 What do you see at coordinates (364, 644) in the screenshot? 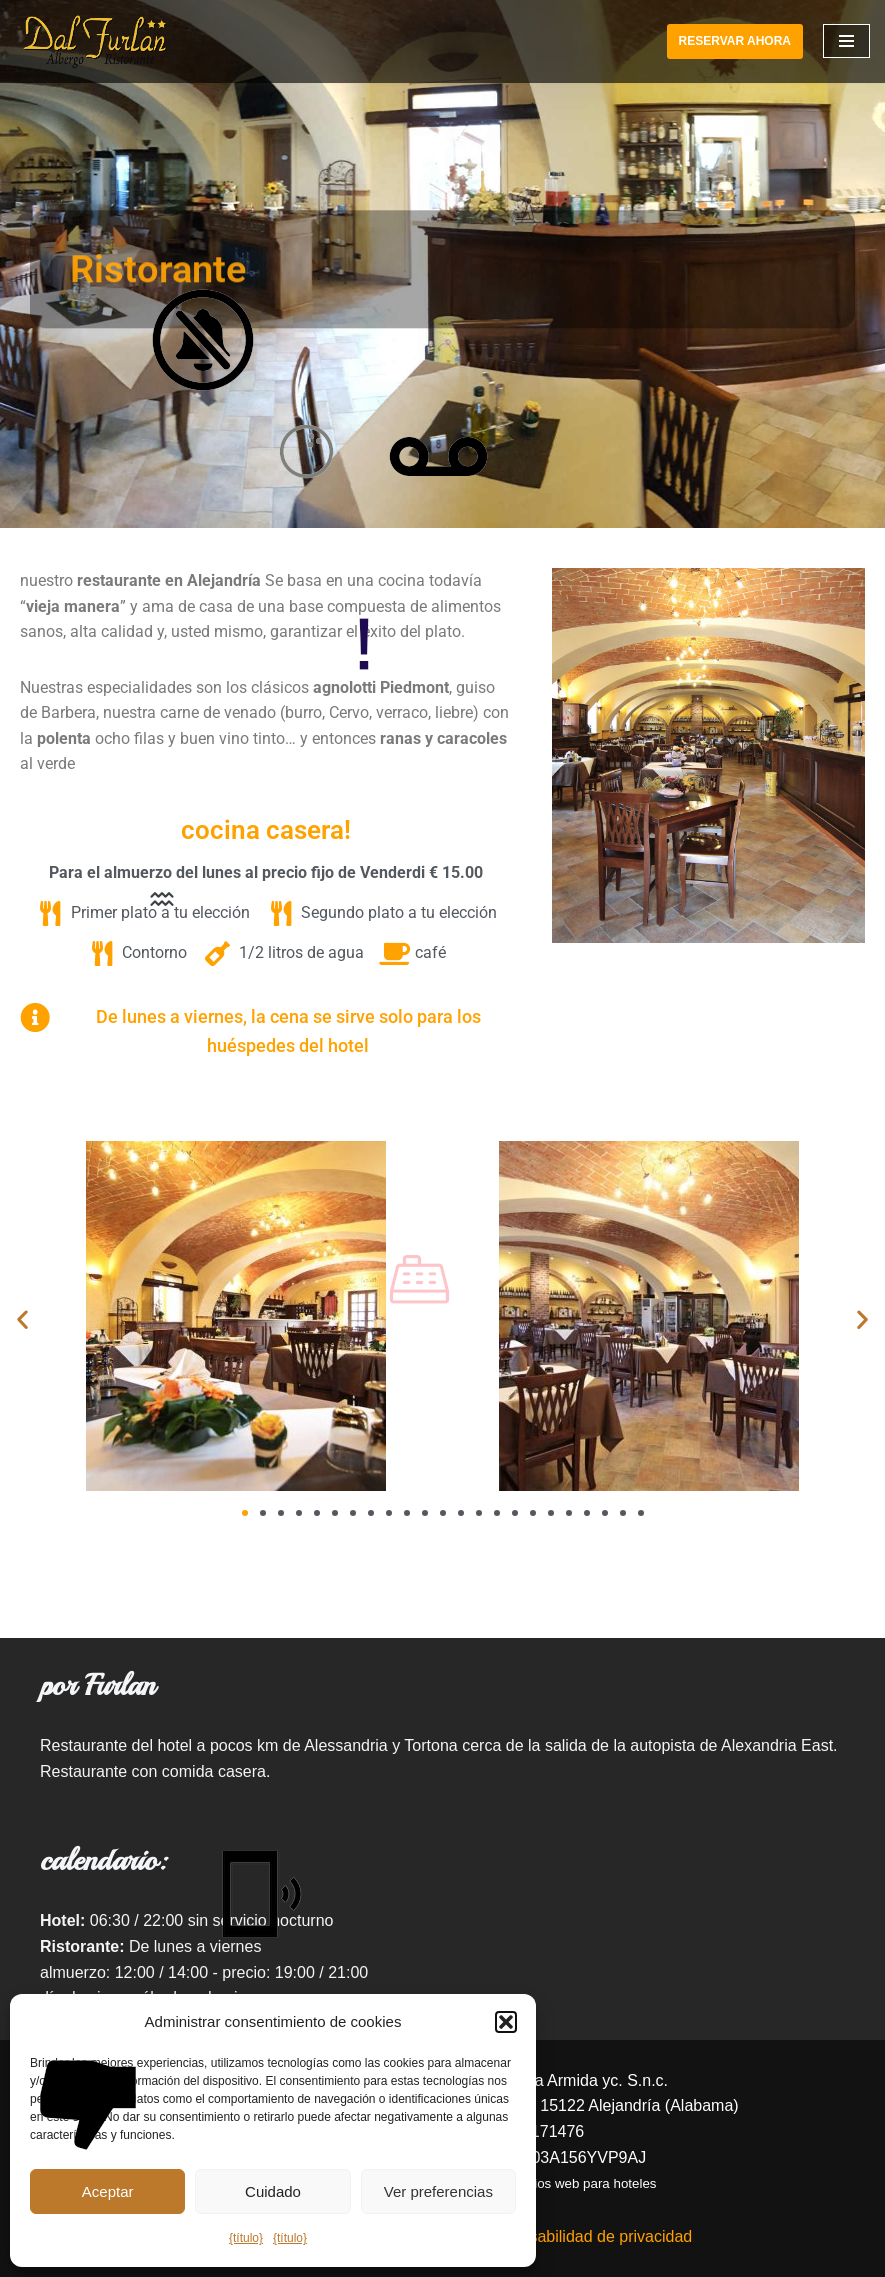
I see `indicates a warning or important notice` at bounding box center [364, 644].